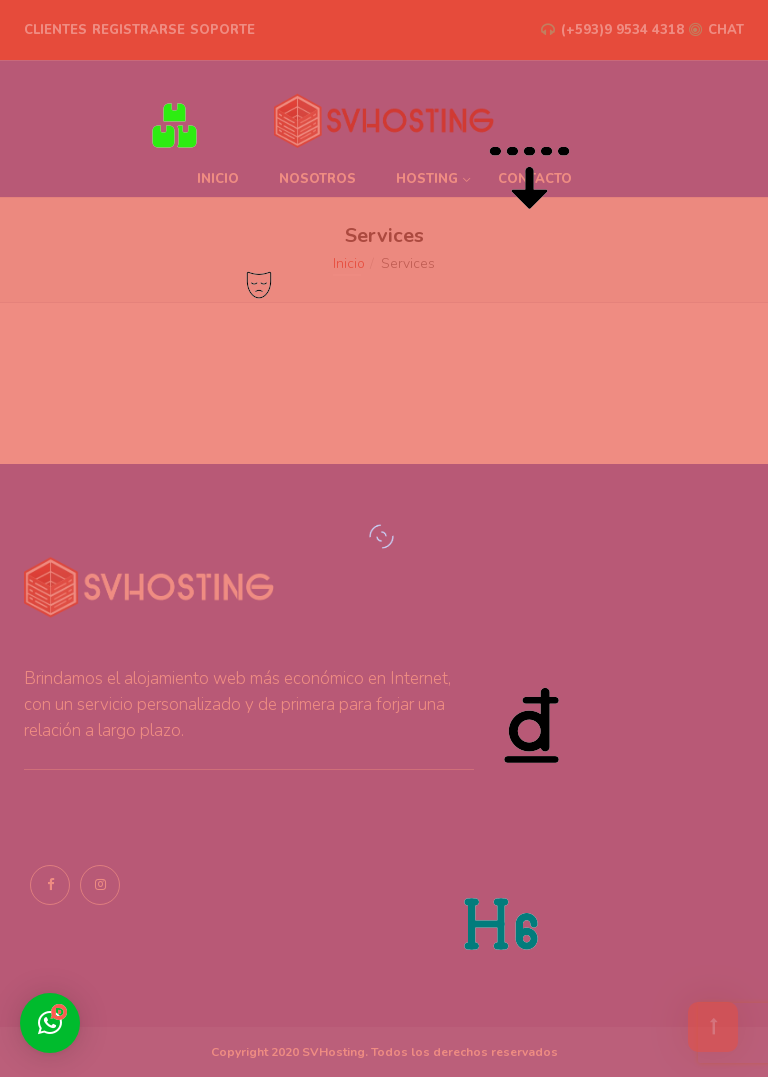  What do you see at coordinates (531, 726) in the screenshot?
I see `indicates Vietnamese dong currency` at bounding box center [531, 726].